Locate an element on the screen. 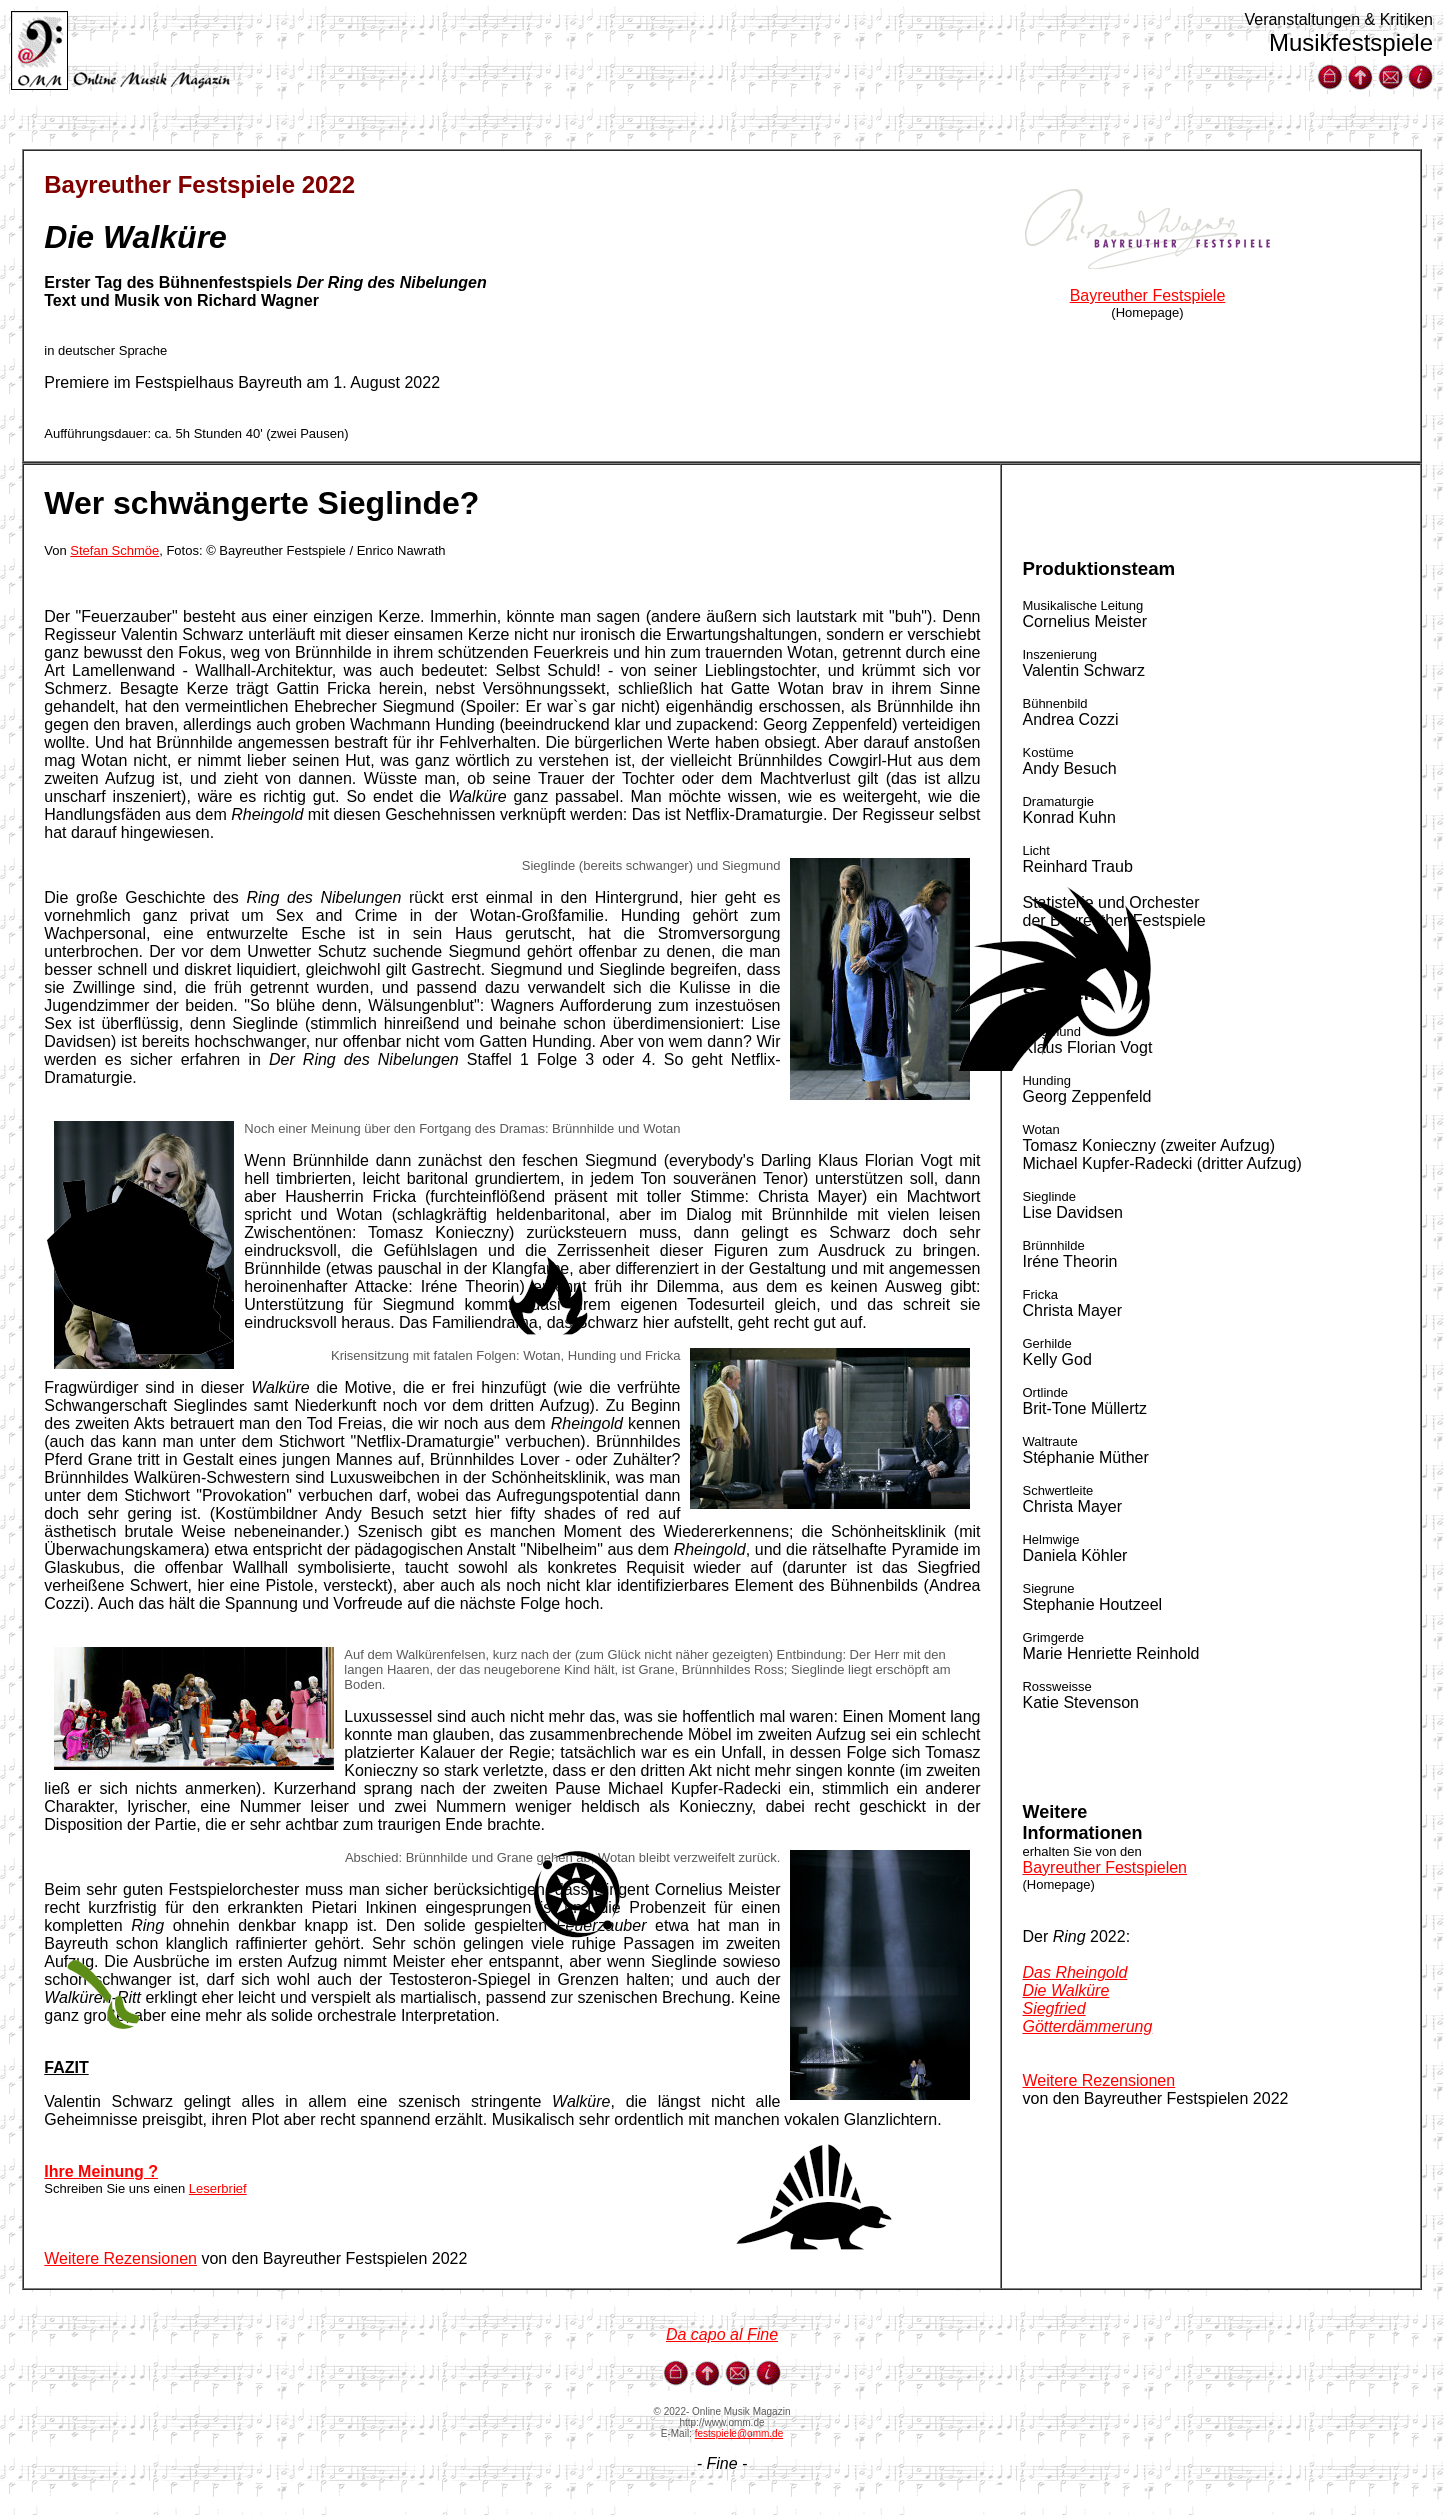  view satellite or orbital tracking features is located at coordinates (576, 1894).